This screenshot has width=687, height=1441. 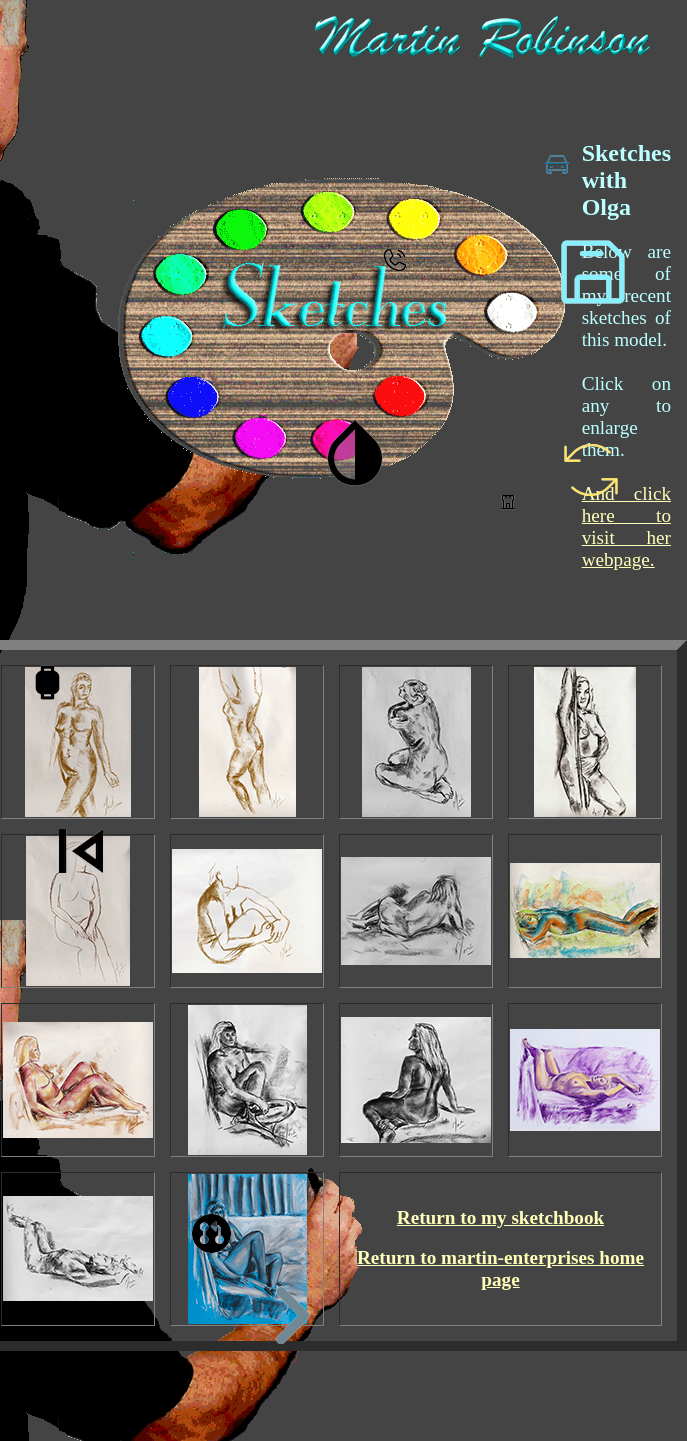 I want to click on make a phone call, so click(x=395, y=259).